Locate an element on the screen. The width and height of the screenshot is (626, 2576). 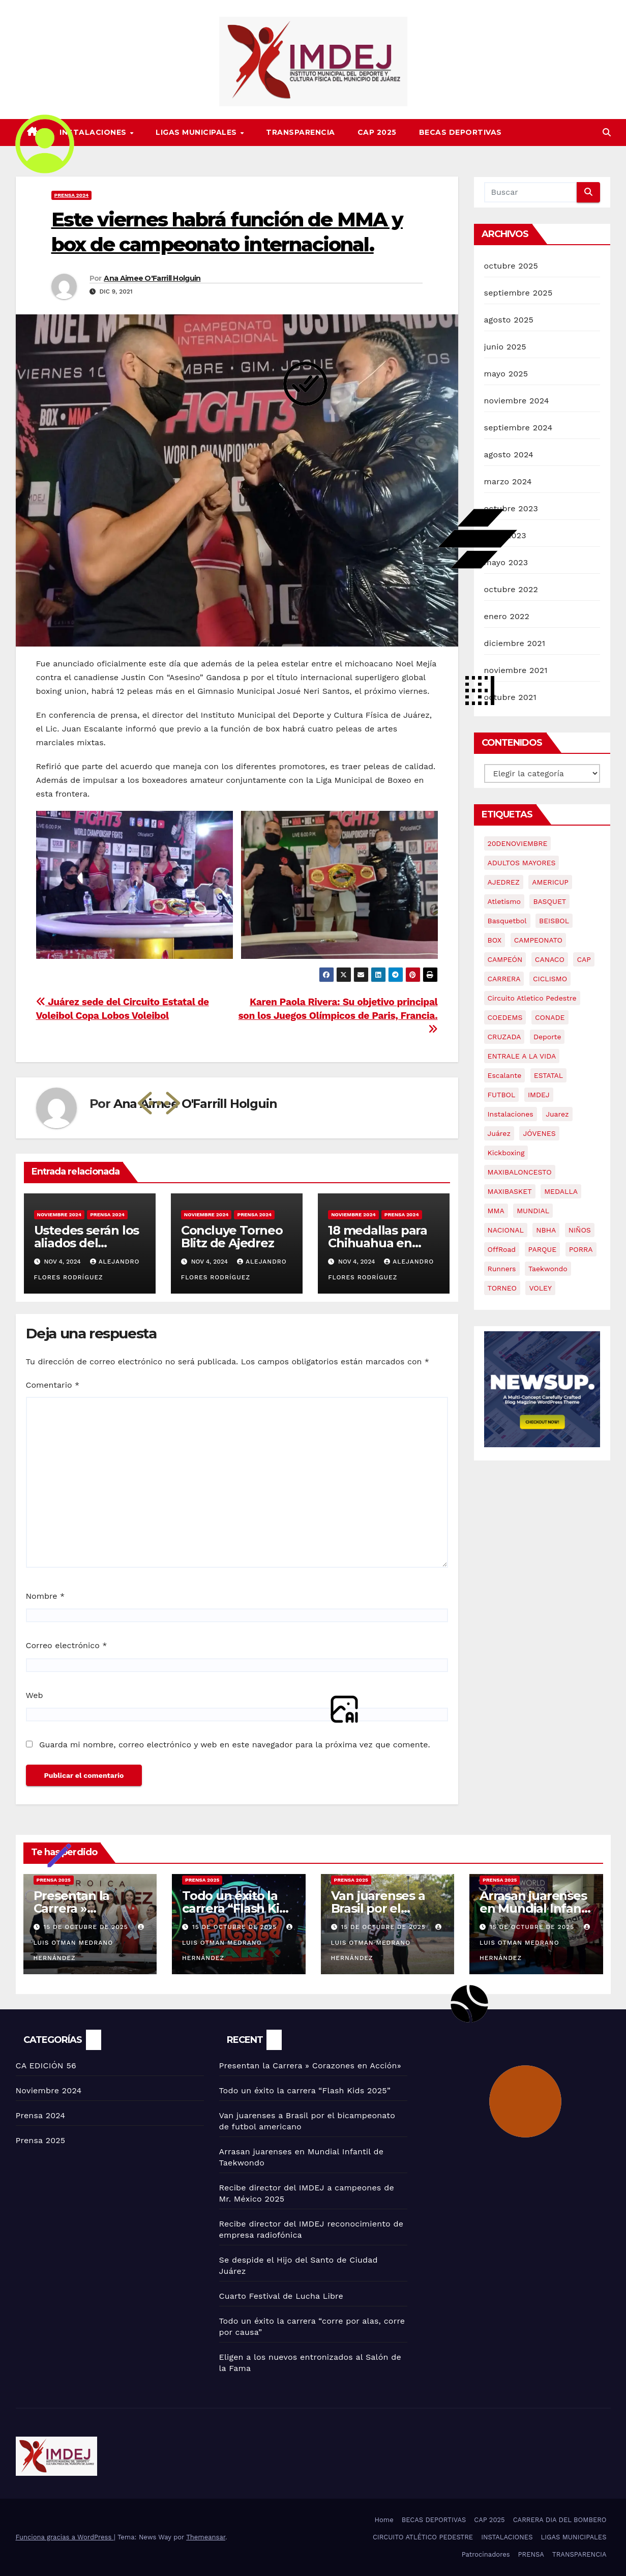
apply border to the right edge of a cell or selection is located at coordinates (480, 690).